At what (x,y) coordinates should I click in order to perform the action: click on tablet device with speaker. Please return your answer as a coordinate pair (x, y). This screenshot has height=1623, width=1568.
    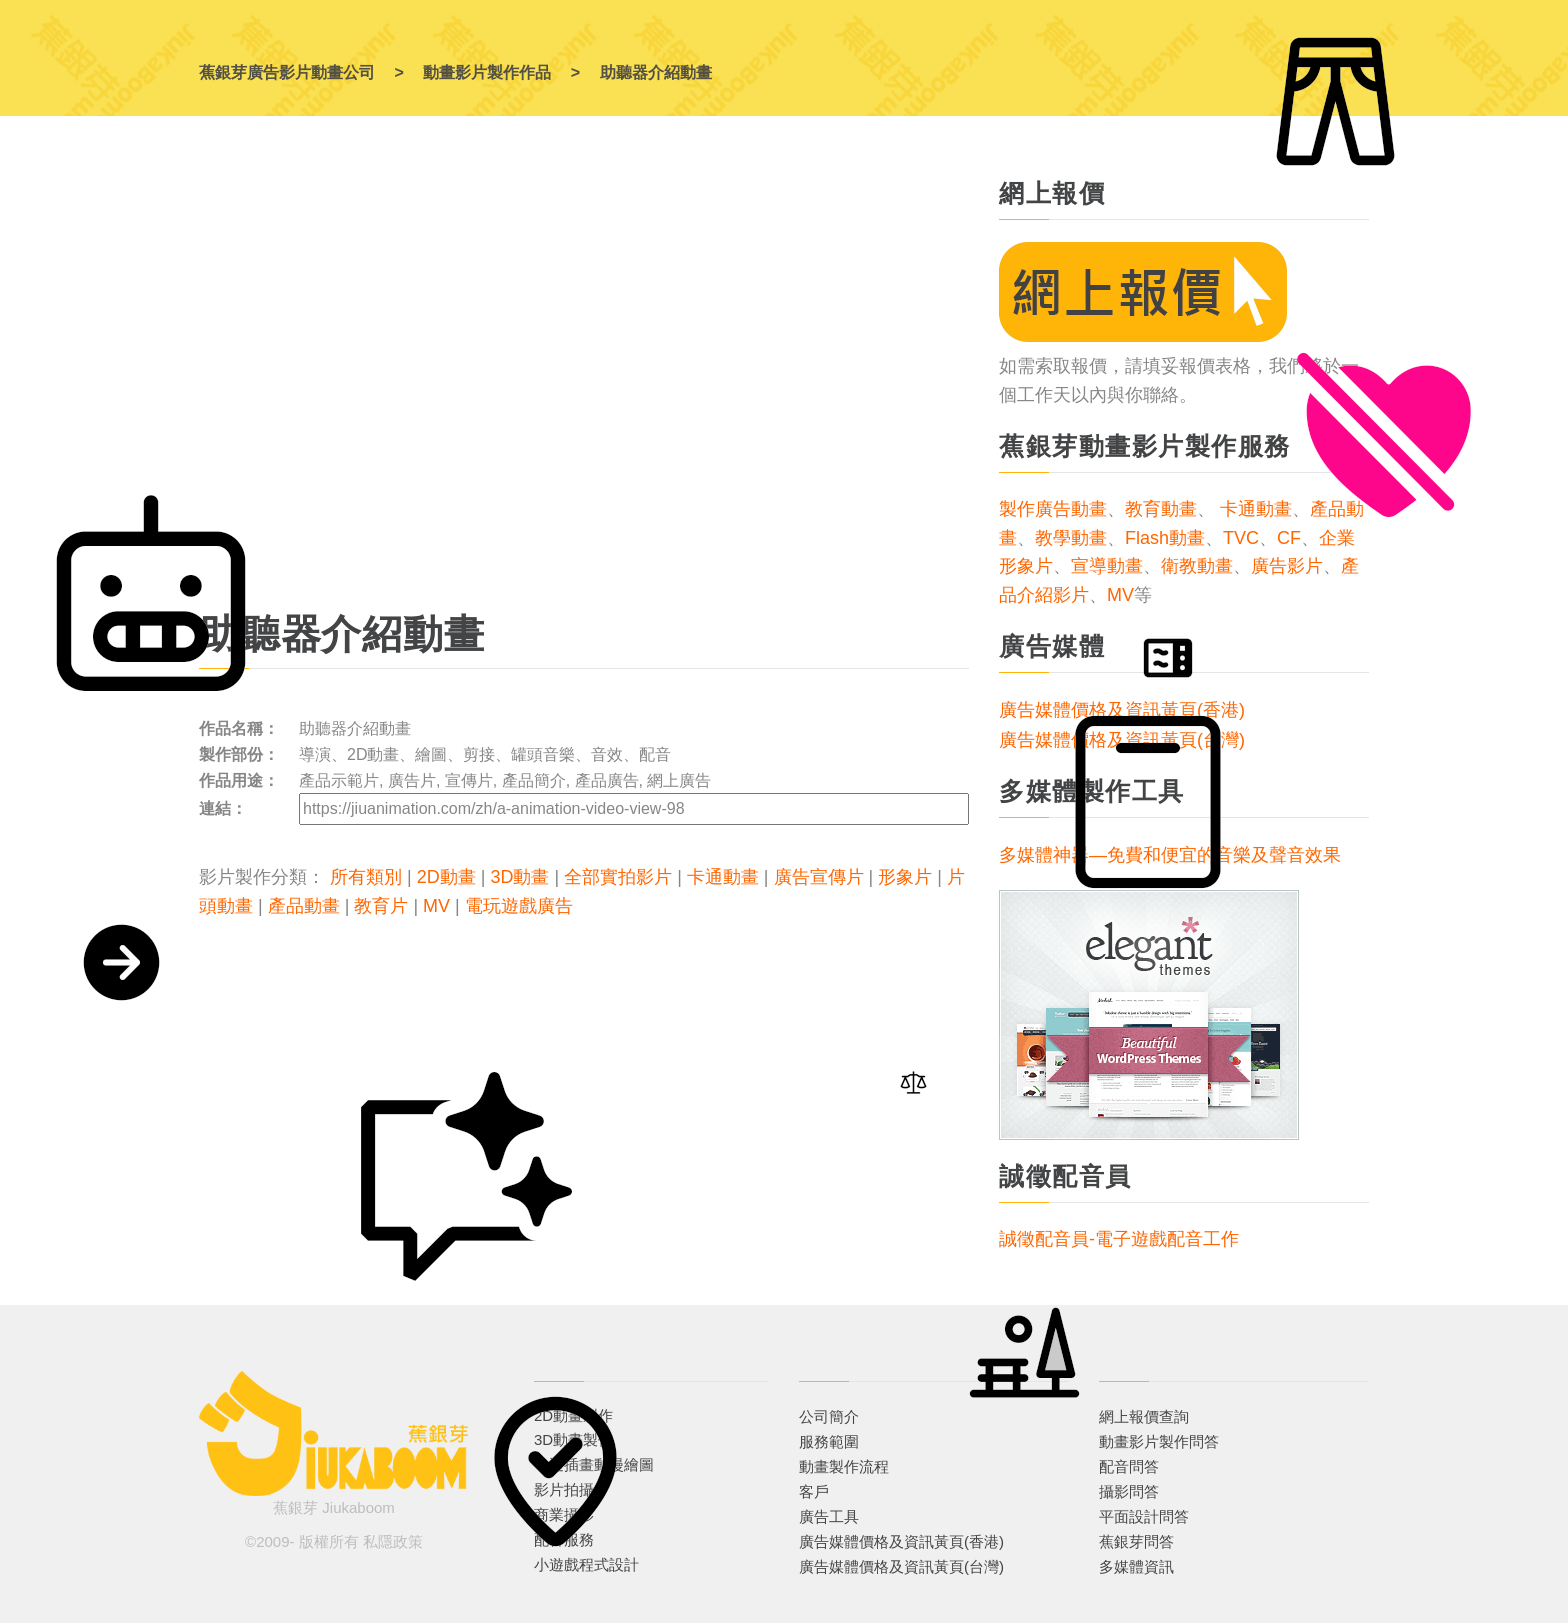
    Looking at the image, I should click on (1148, 802).